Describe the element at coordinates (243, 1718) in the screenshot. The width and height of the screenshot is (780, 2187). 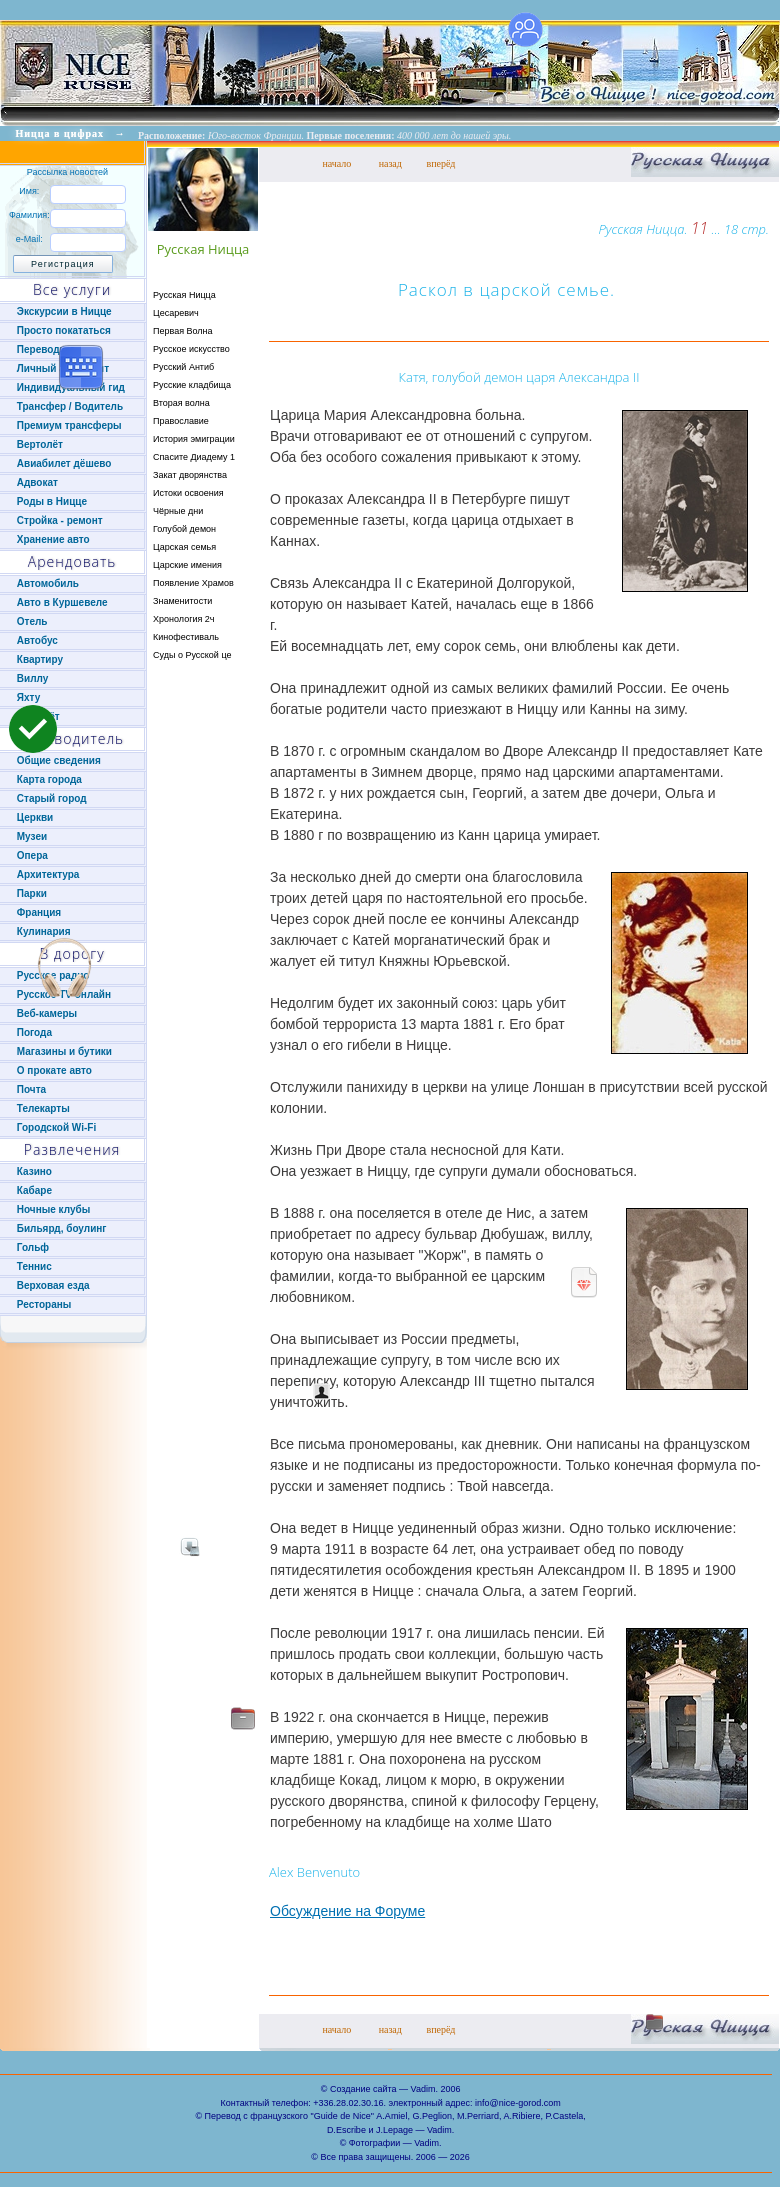
I see `open the file manager application` at that location.